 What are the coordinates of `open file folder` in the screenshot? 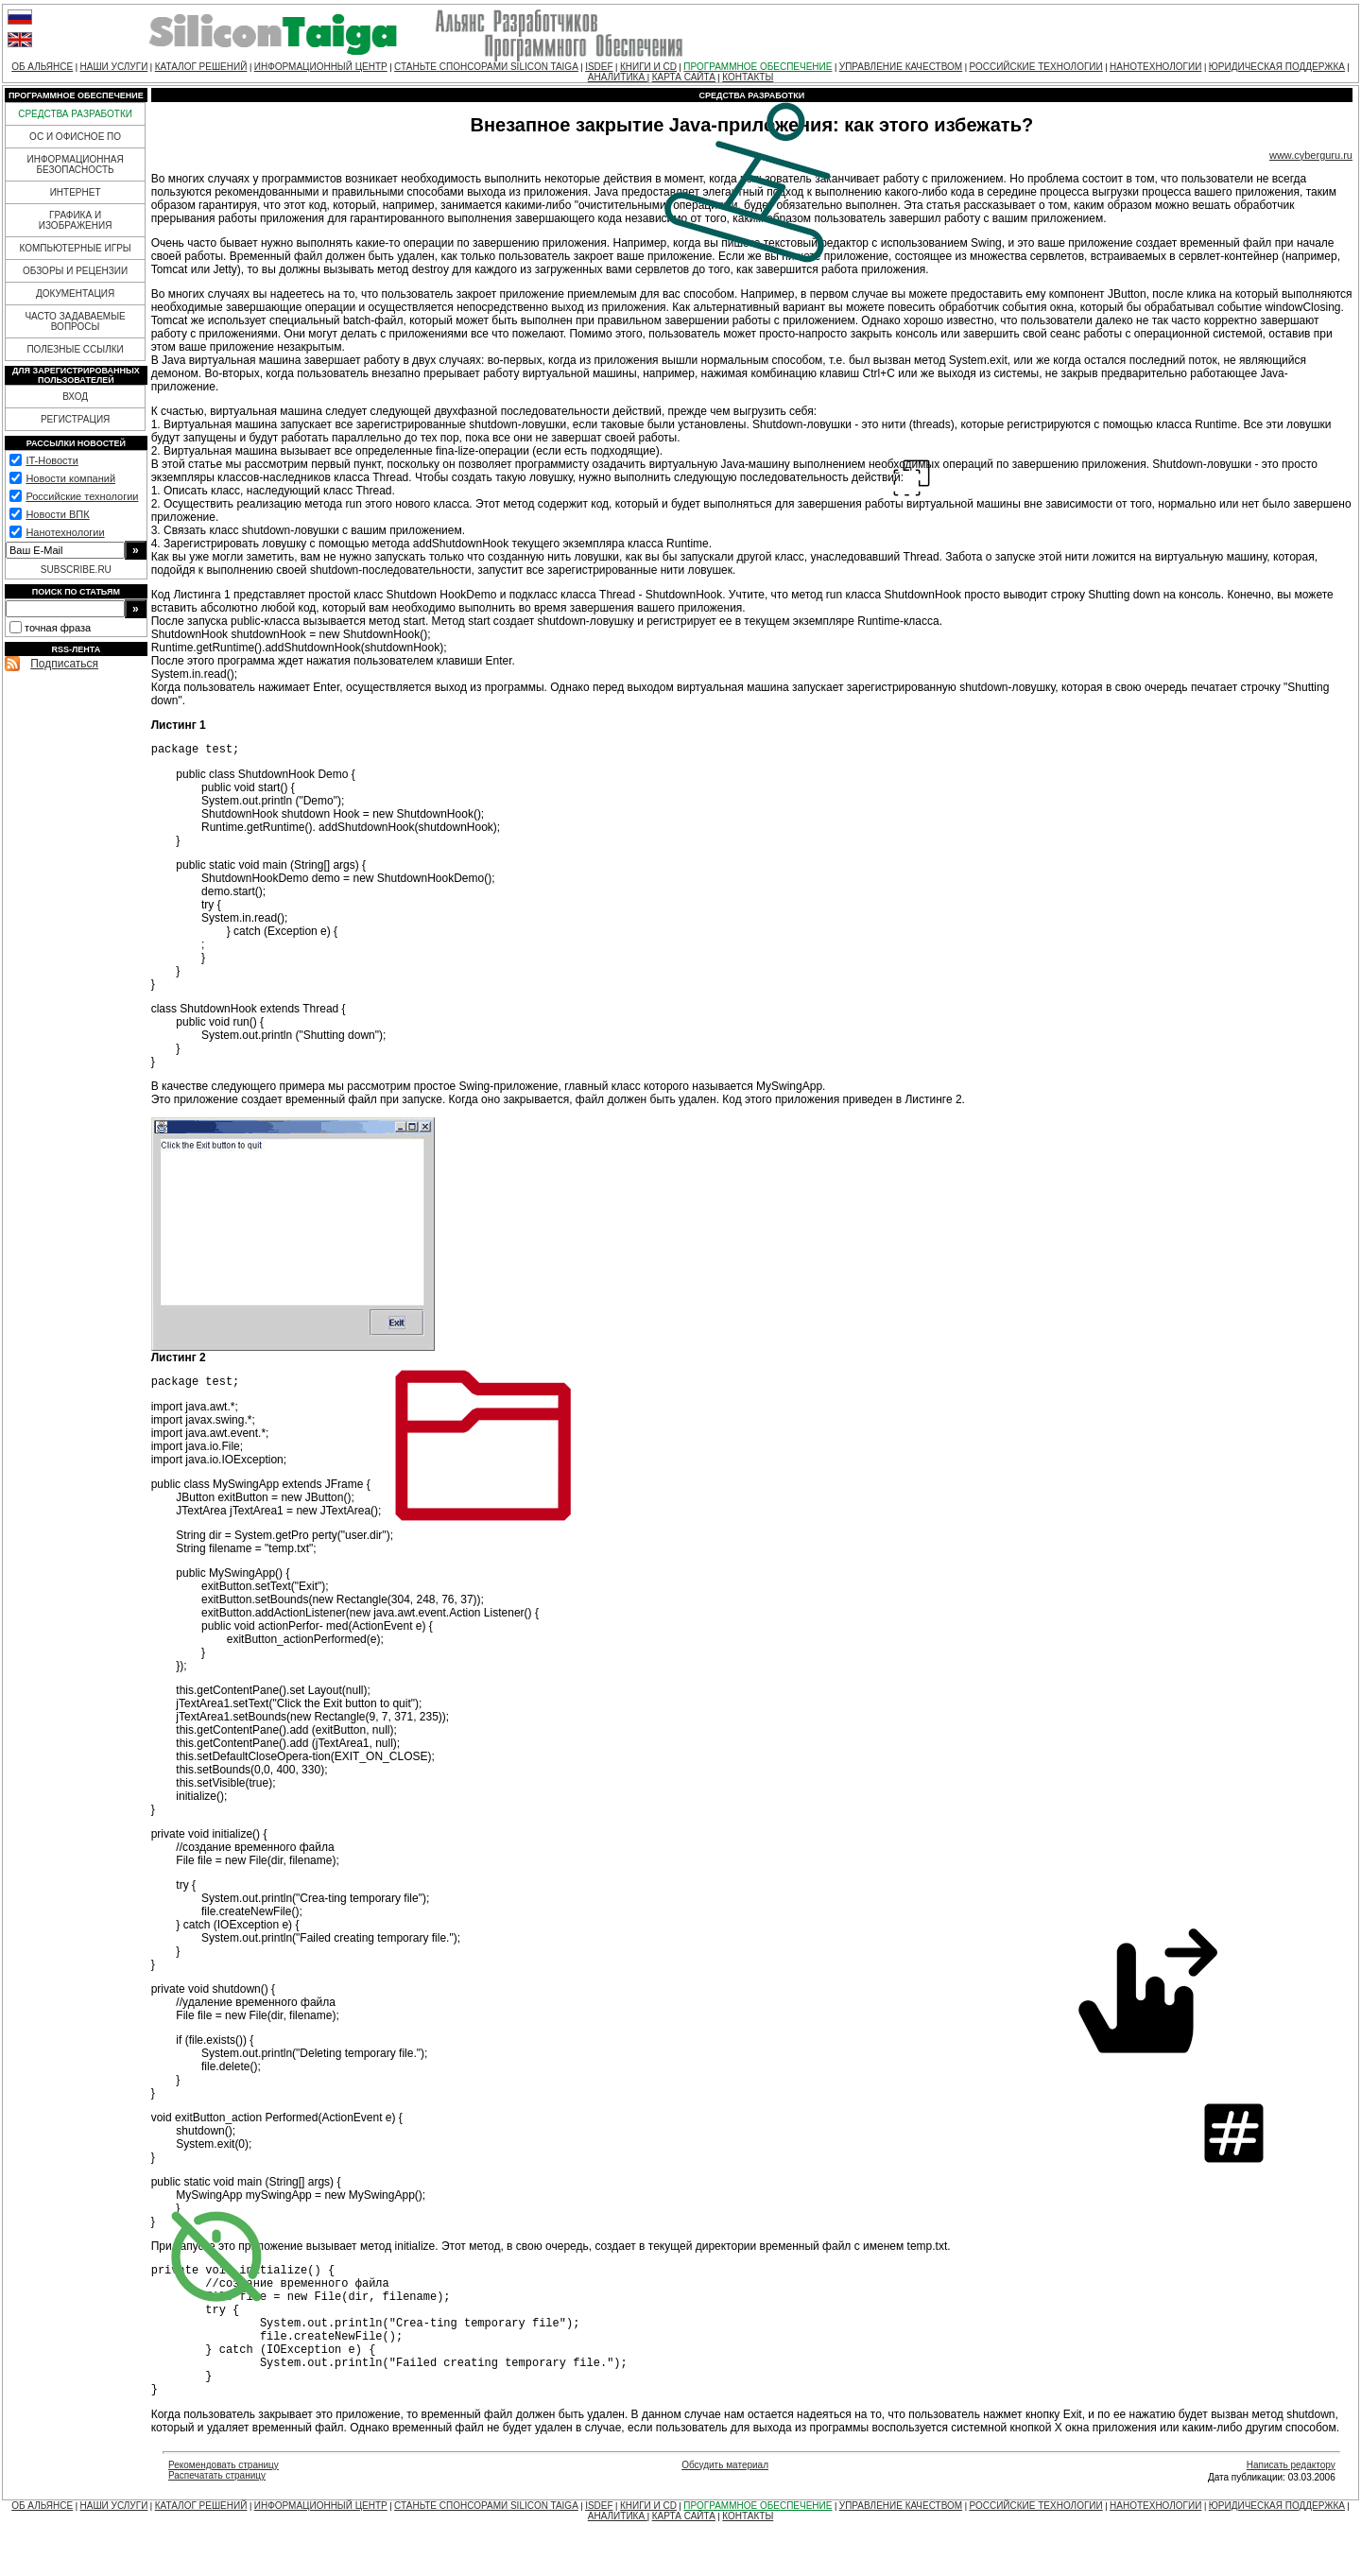 It's located at (483, 1445).